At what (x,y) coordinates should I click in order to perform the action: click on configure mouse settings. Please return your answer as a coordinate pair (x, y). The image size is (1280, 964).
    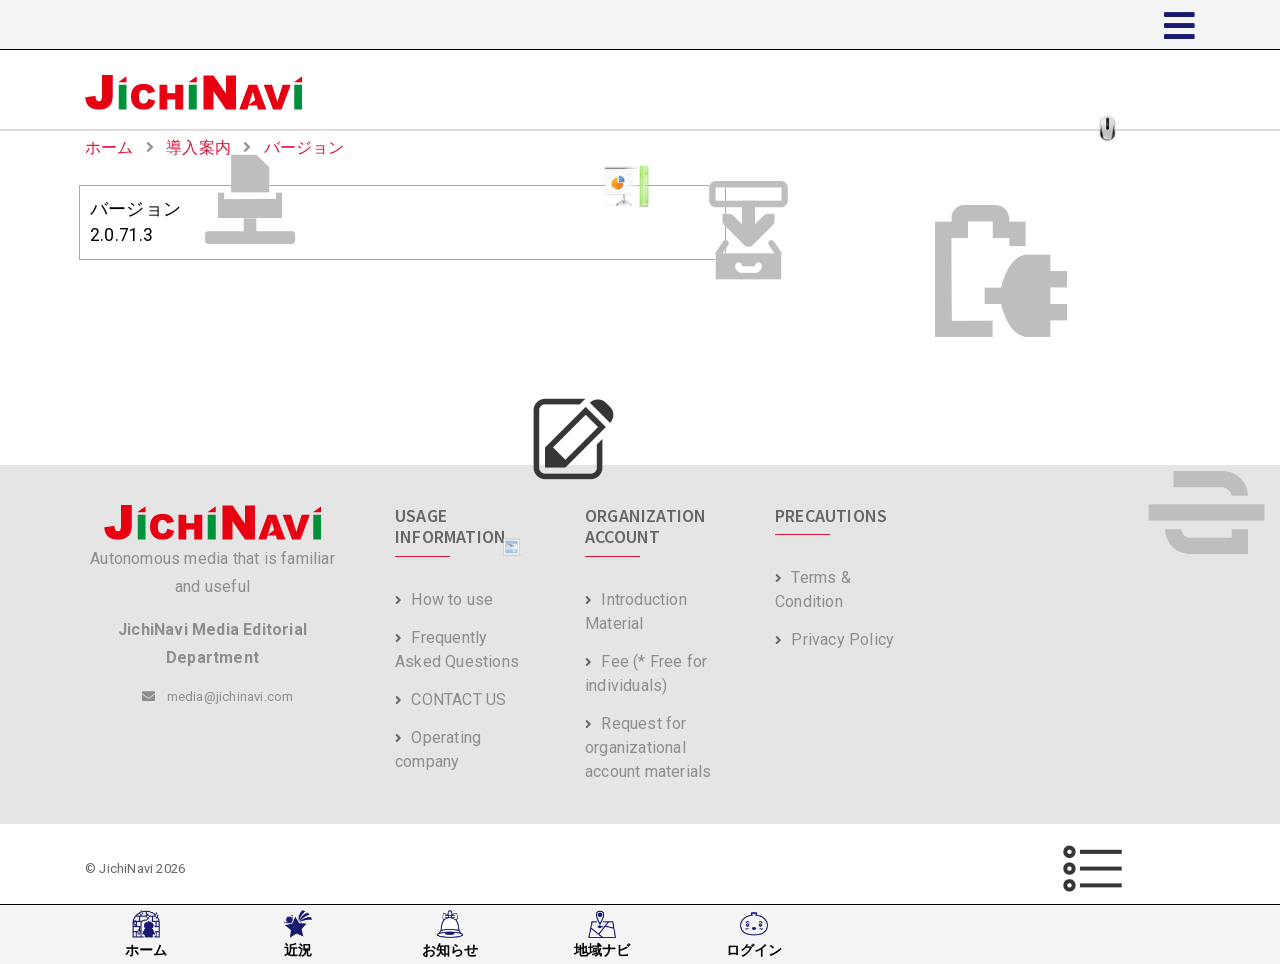
    Looking at the image, I should click on (1107, 128).